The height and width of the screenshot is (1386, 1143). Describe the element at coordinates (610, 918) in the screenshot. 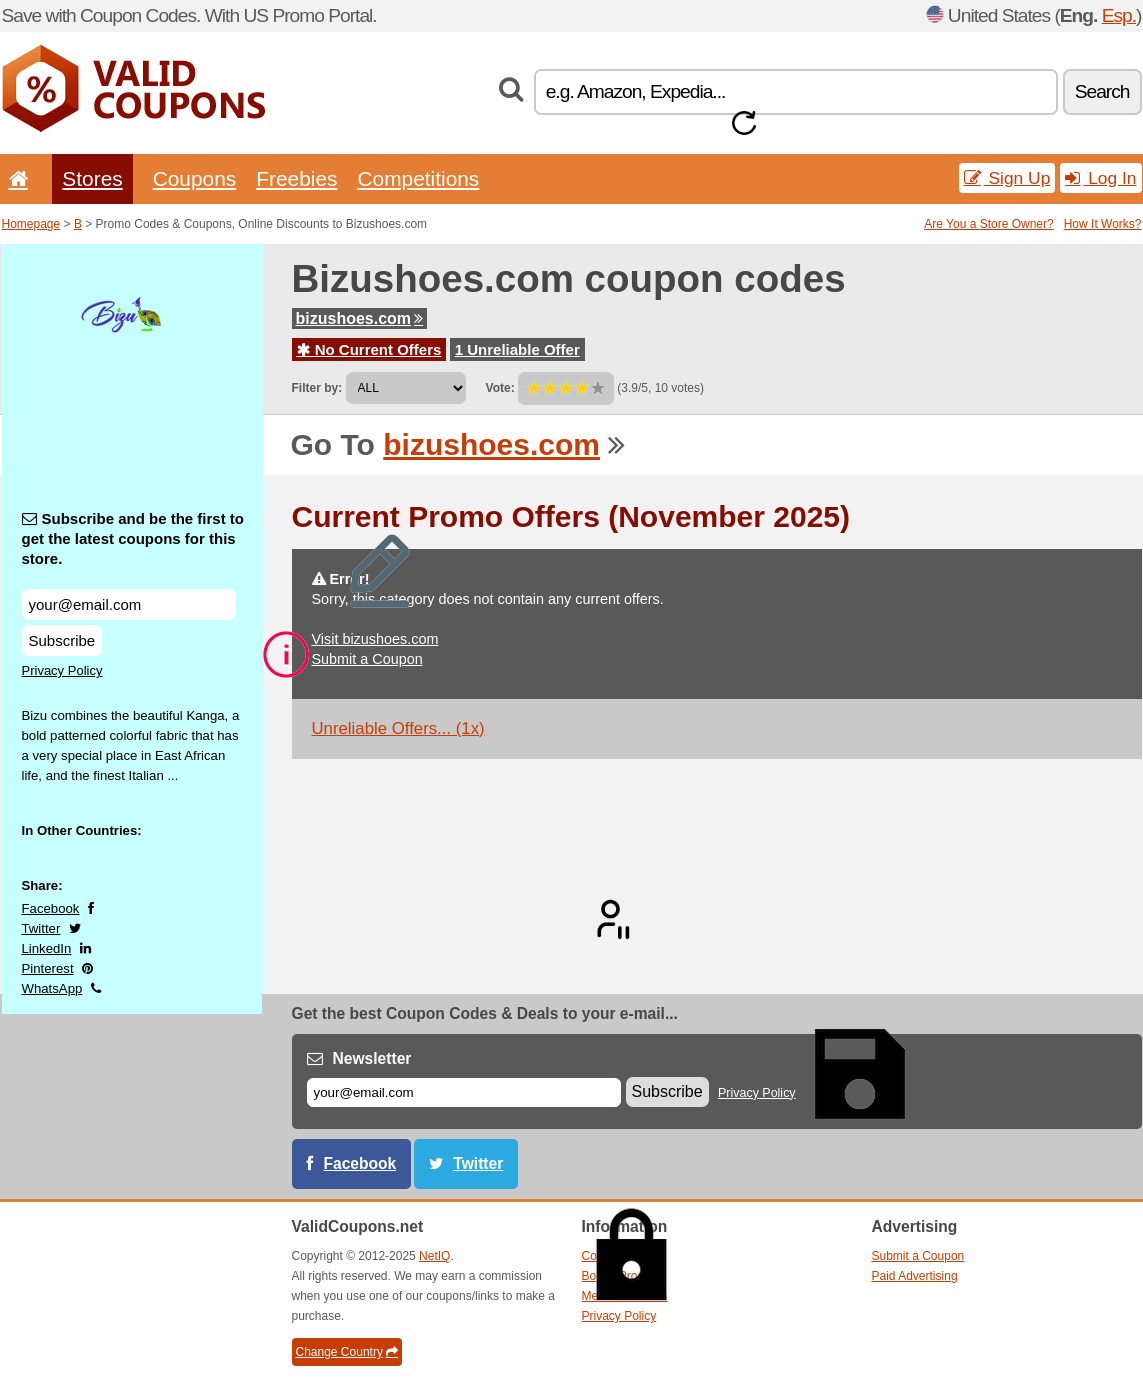

I see `pause or temporarily suspend a user account` at that location.